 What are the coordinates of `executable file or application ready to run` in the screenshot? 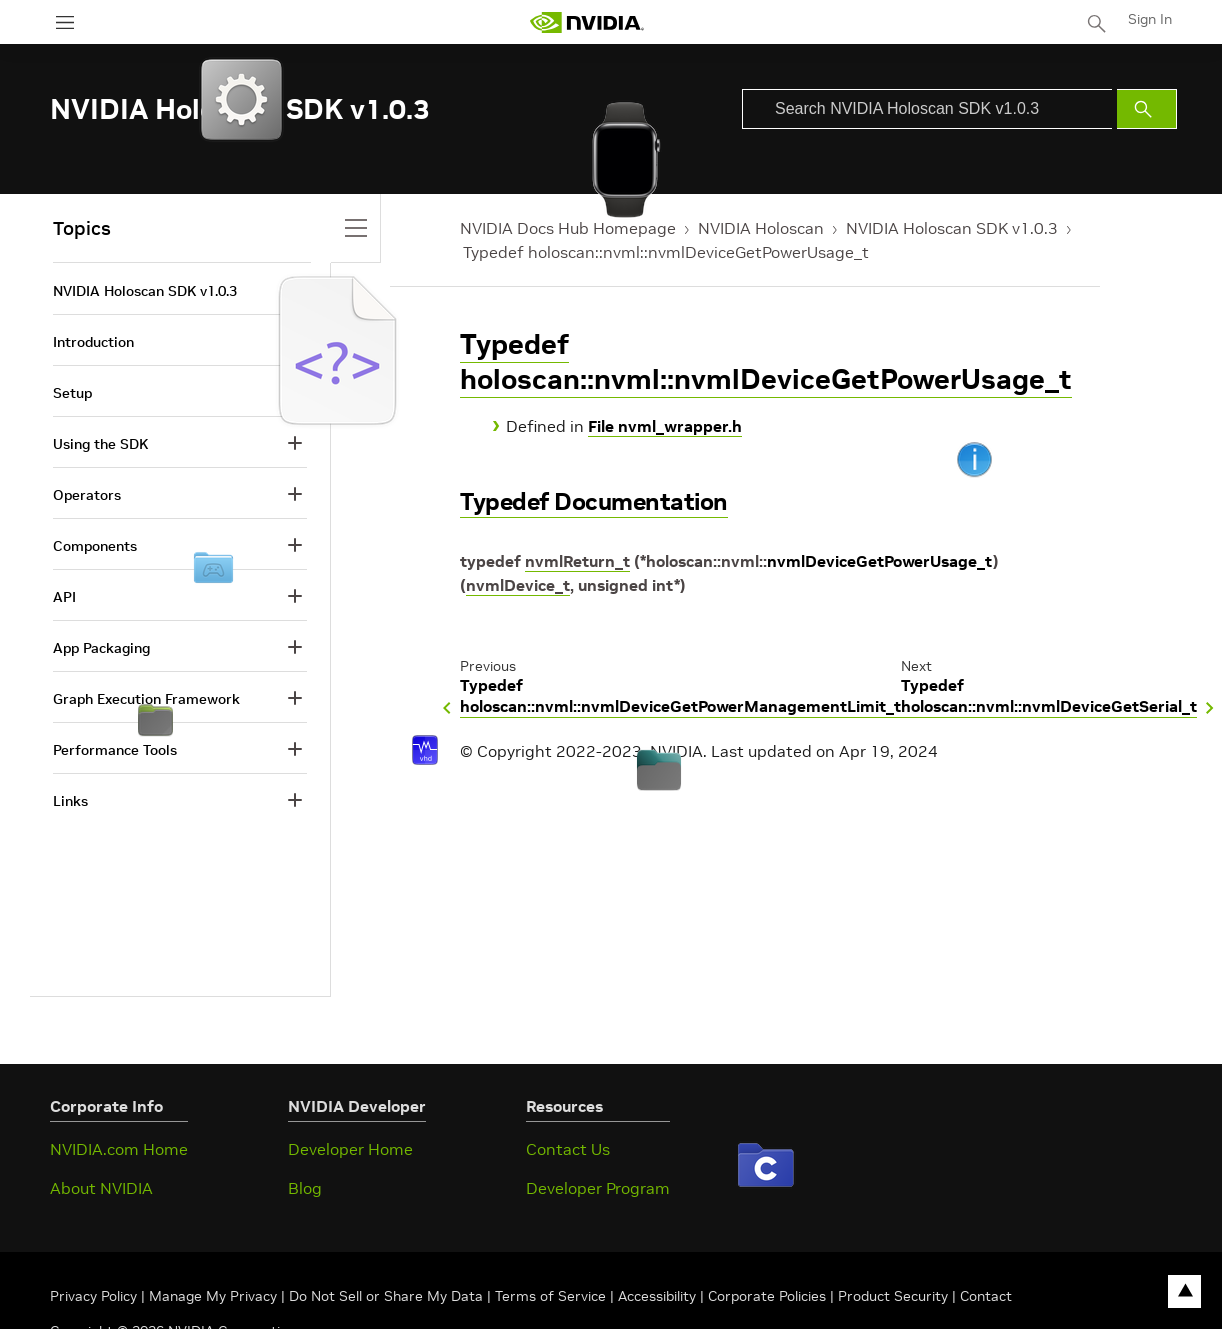 It's located at (241, 99).